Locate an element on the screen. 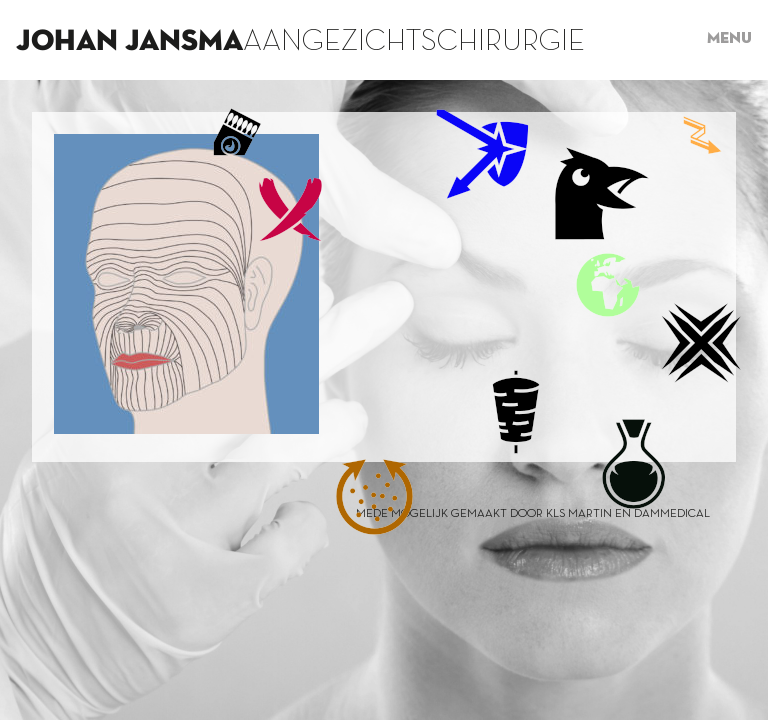  a decorative cross or star emblem for game UI is located at coordinates (701, 343).